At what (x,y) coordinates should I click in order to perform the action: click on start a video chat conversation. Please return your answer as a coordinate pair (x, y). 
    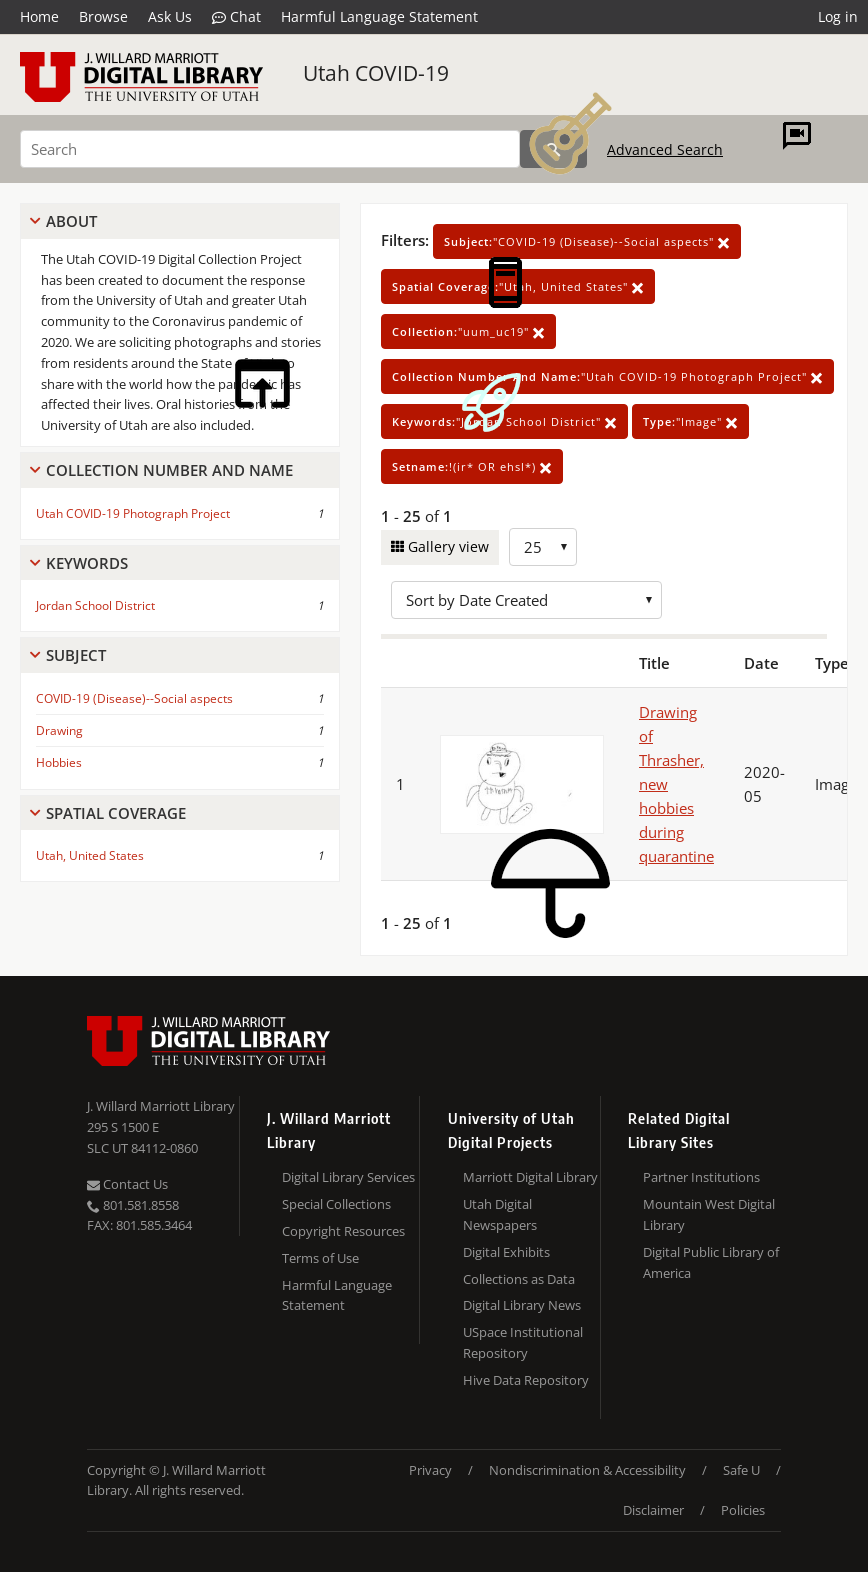
    Looking at the image, I should click on (797, 136).